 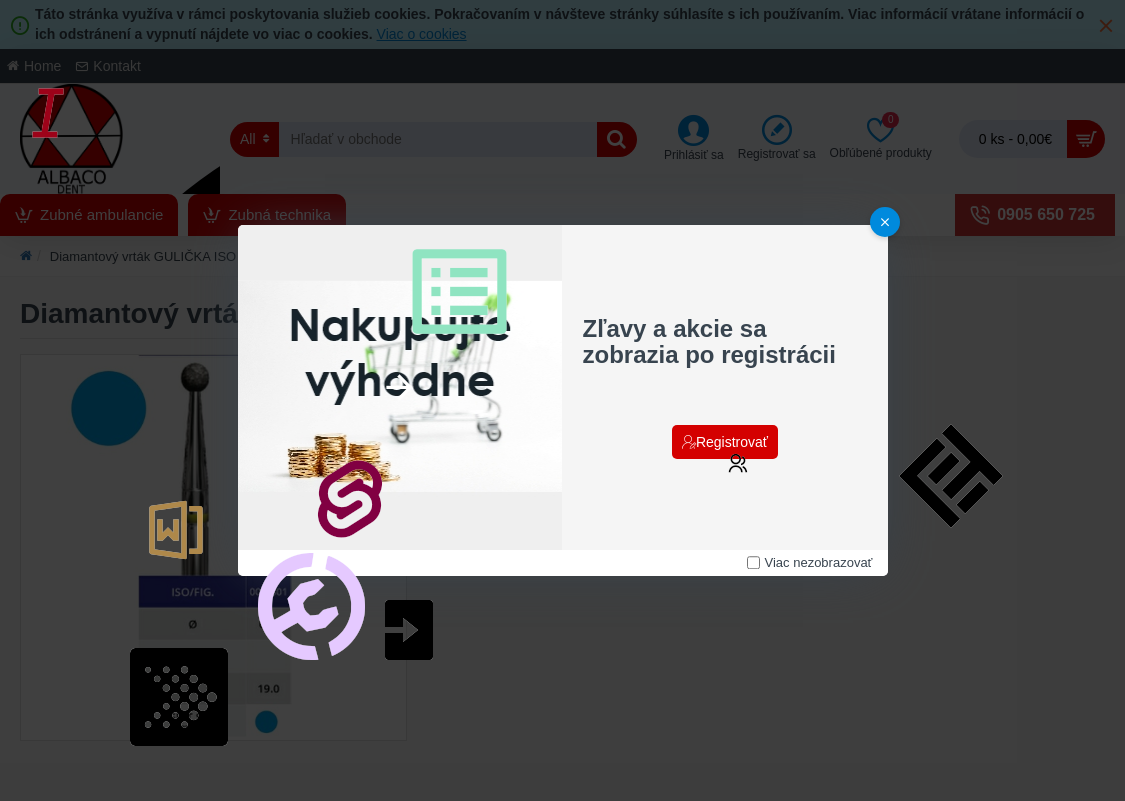 I want to click on visit the Modrinth website or platform, so click(x=311, y=606).